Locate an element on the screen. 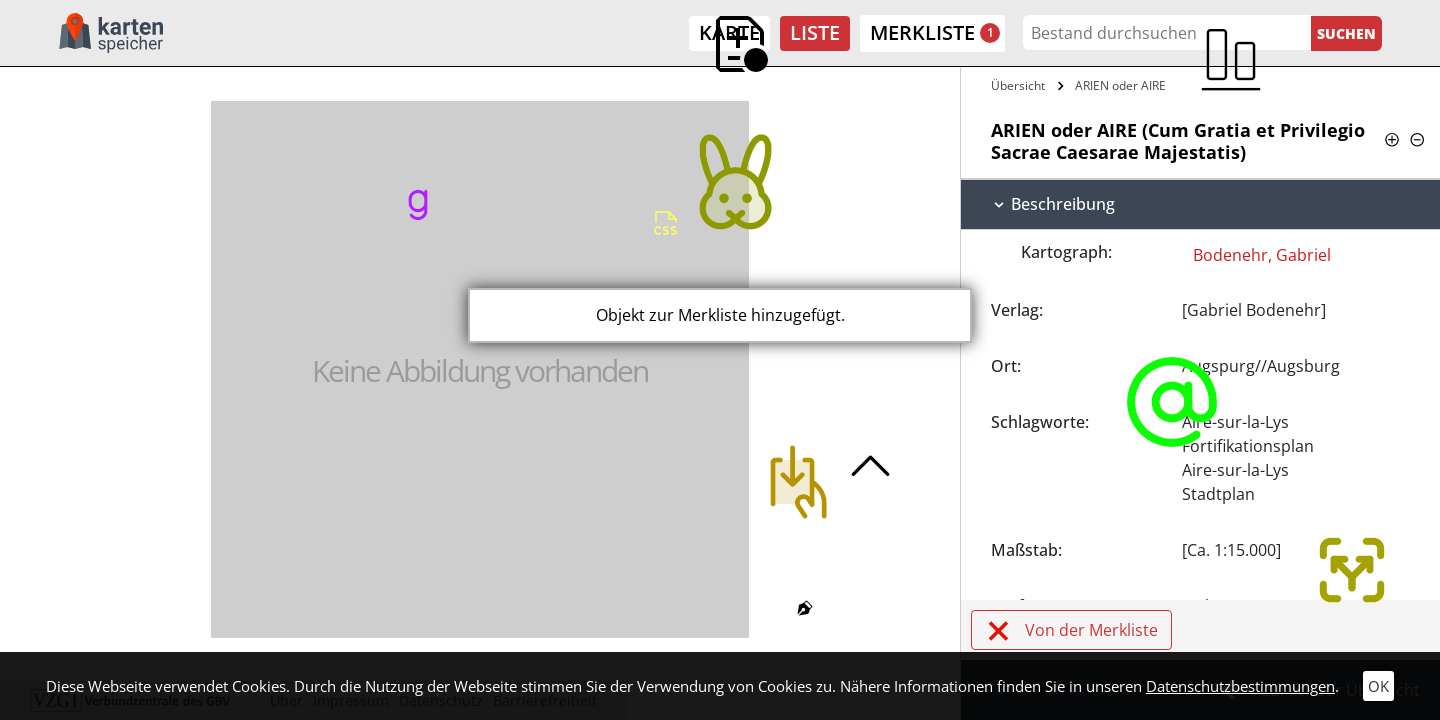 The image size is (1440, 720). view pull request with new changes is located at coordinates (740, 44).